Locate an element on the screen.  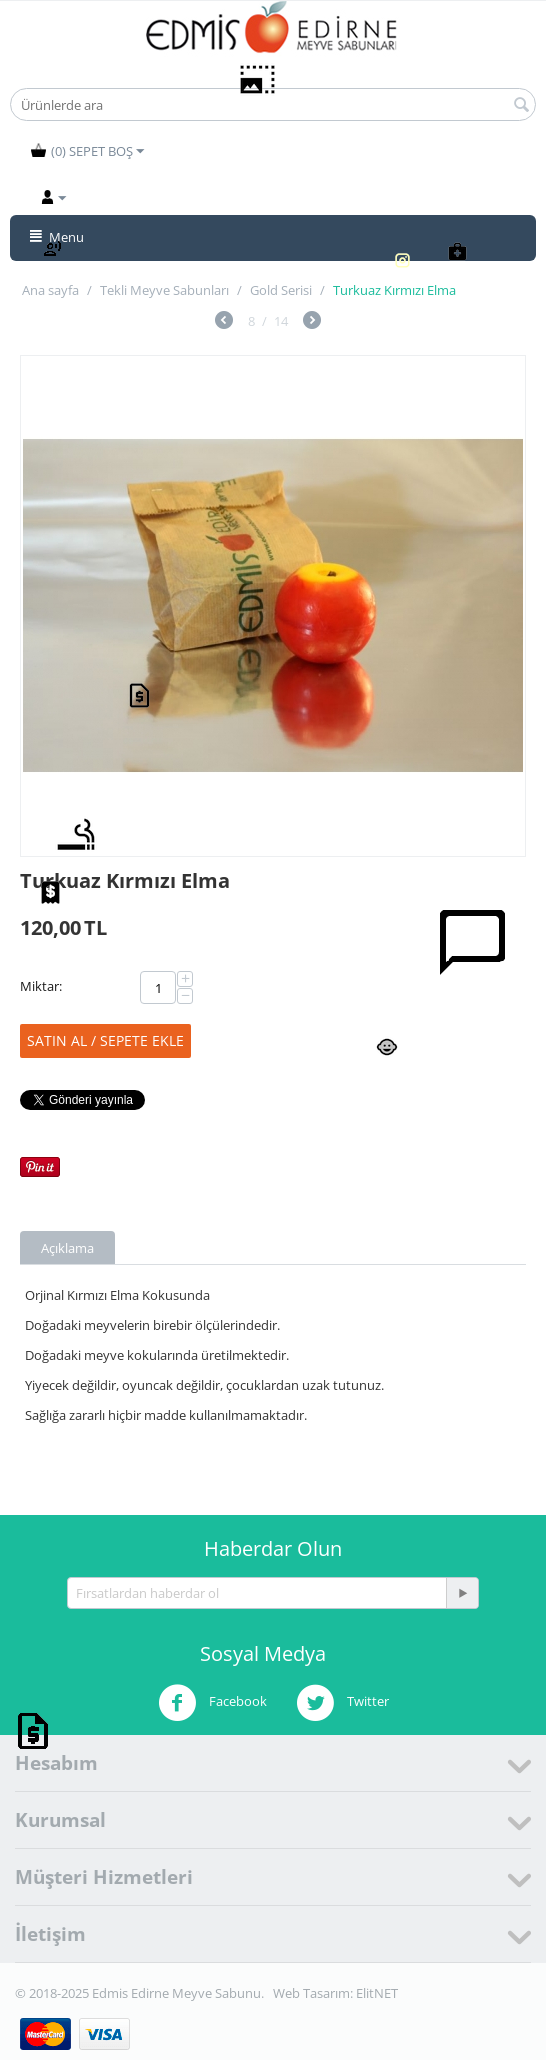
open a new chat or message is located at coordinates (472, 942).